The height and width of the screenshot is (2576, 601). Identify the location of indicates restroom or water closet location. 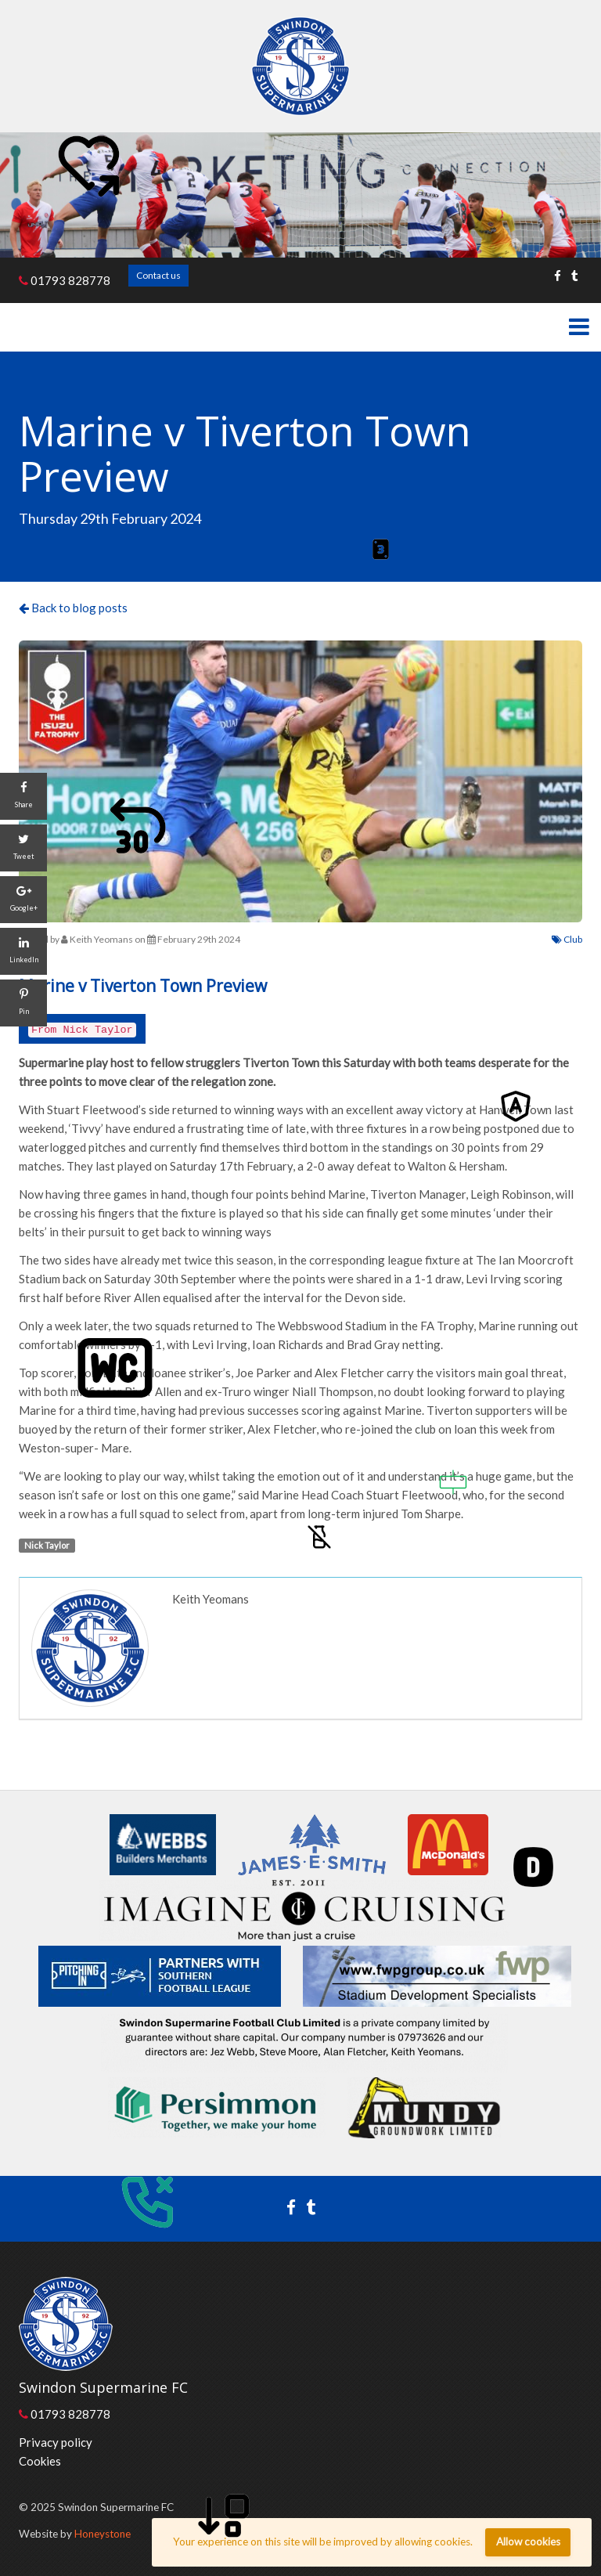
(115, 1368).